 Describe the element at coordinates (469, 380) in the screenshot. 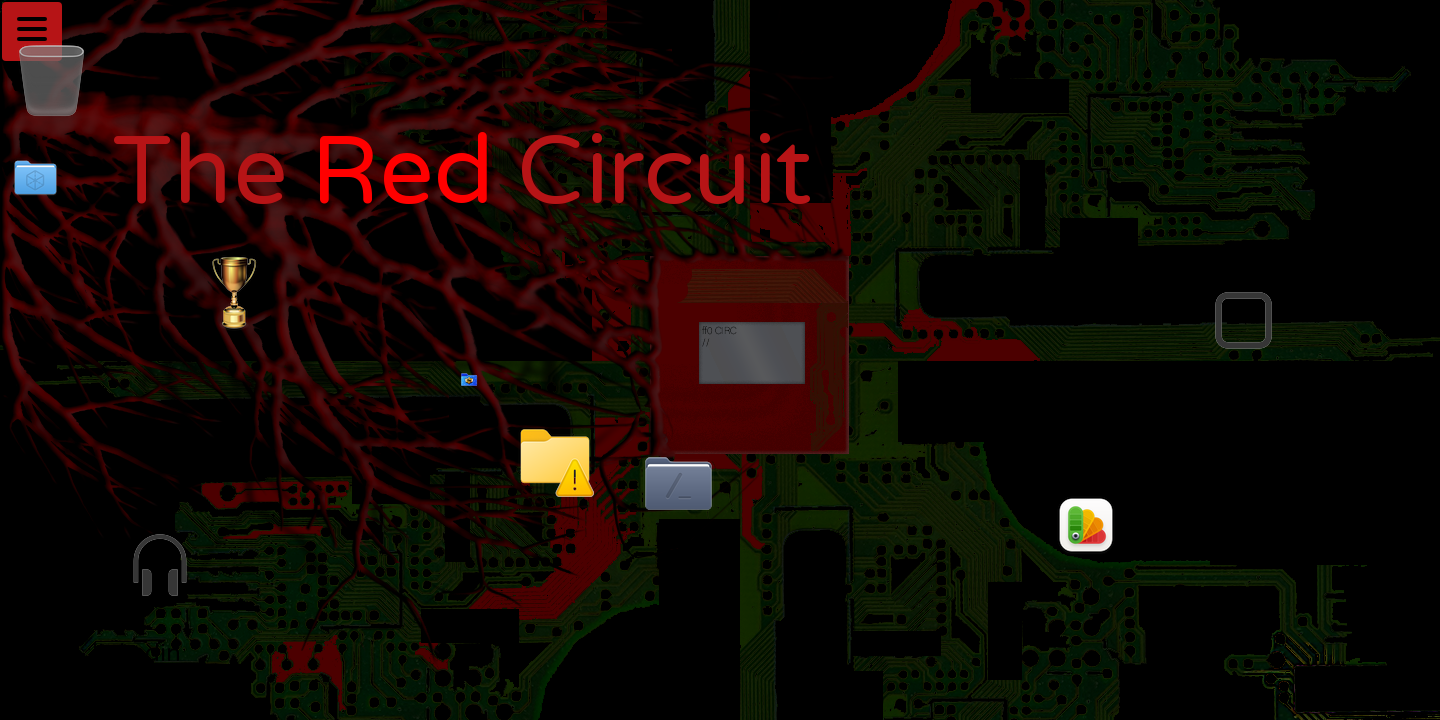

I see `open brawl stars game folder` at that location.